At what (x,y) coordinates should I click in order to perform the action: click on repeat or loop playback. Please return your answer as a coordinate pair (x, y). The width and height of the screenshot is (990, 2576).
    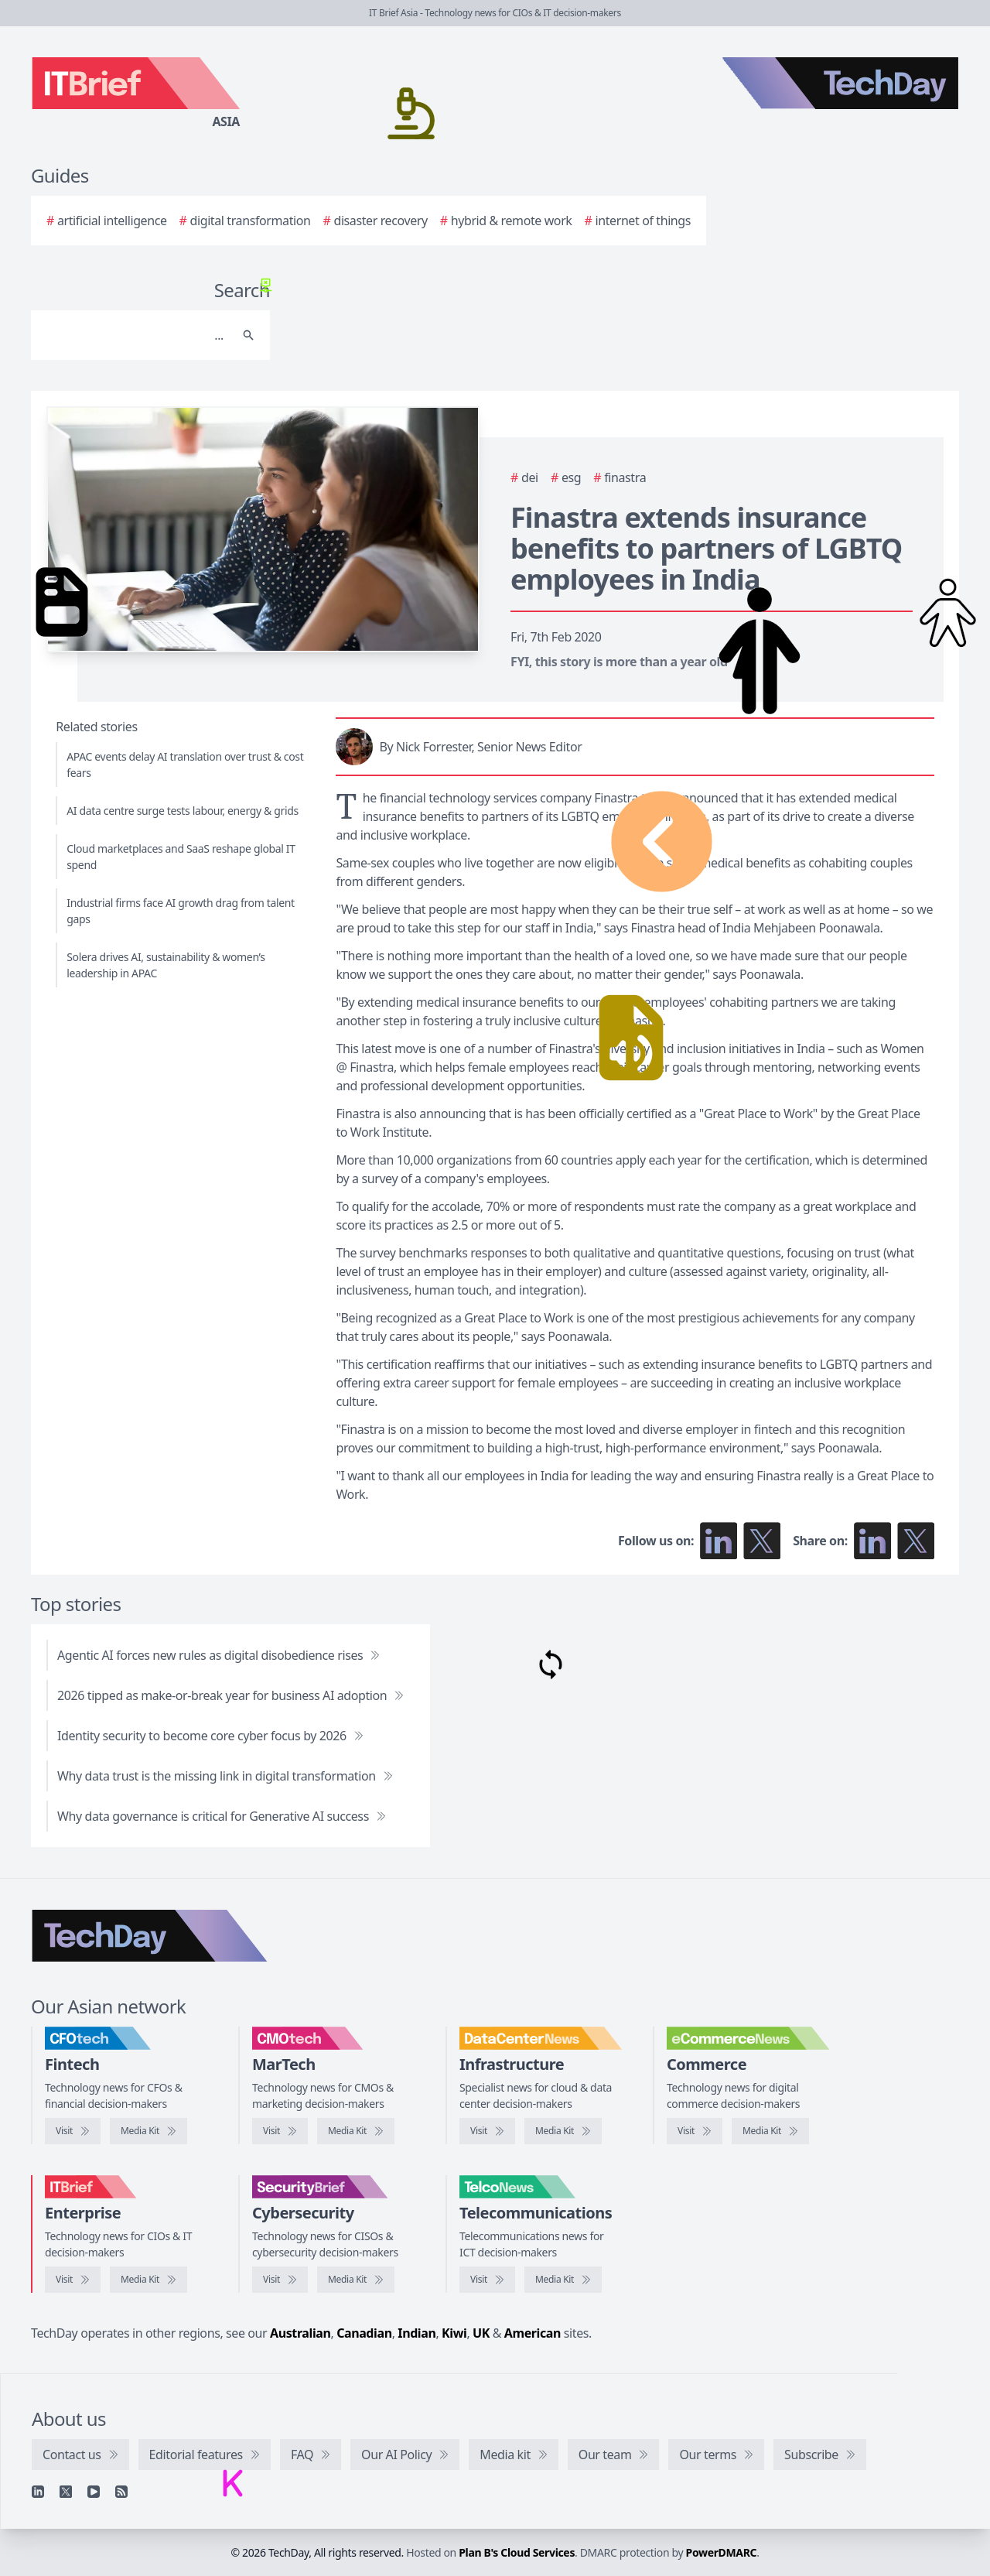
    Looking at the image, I should click on (551, 1664).